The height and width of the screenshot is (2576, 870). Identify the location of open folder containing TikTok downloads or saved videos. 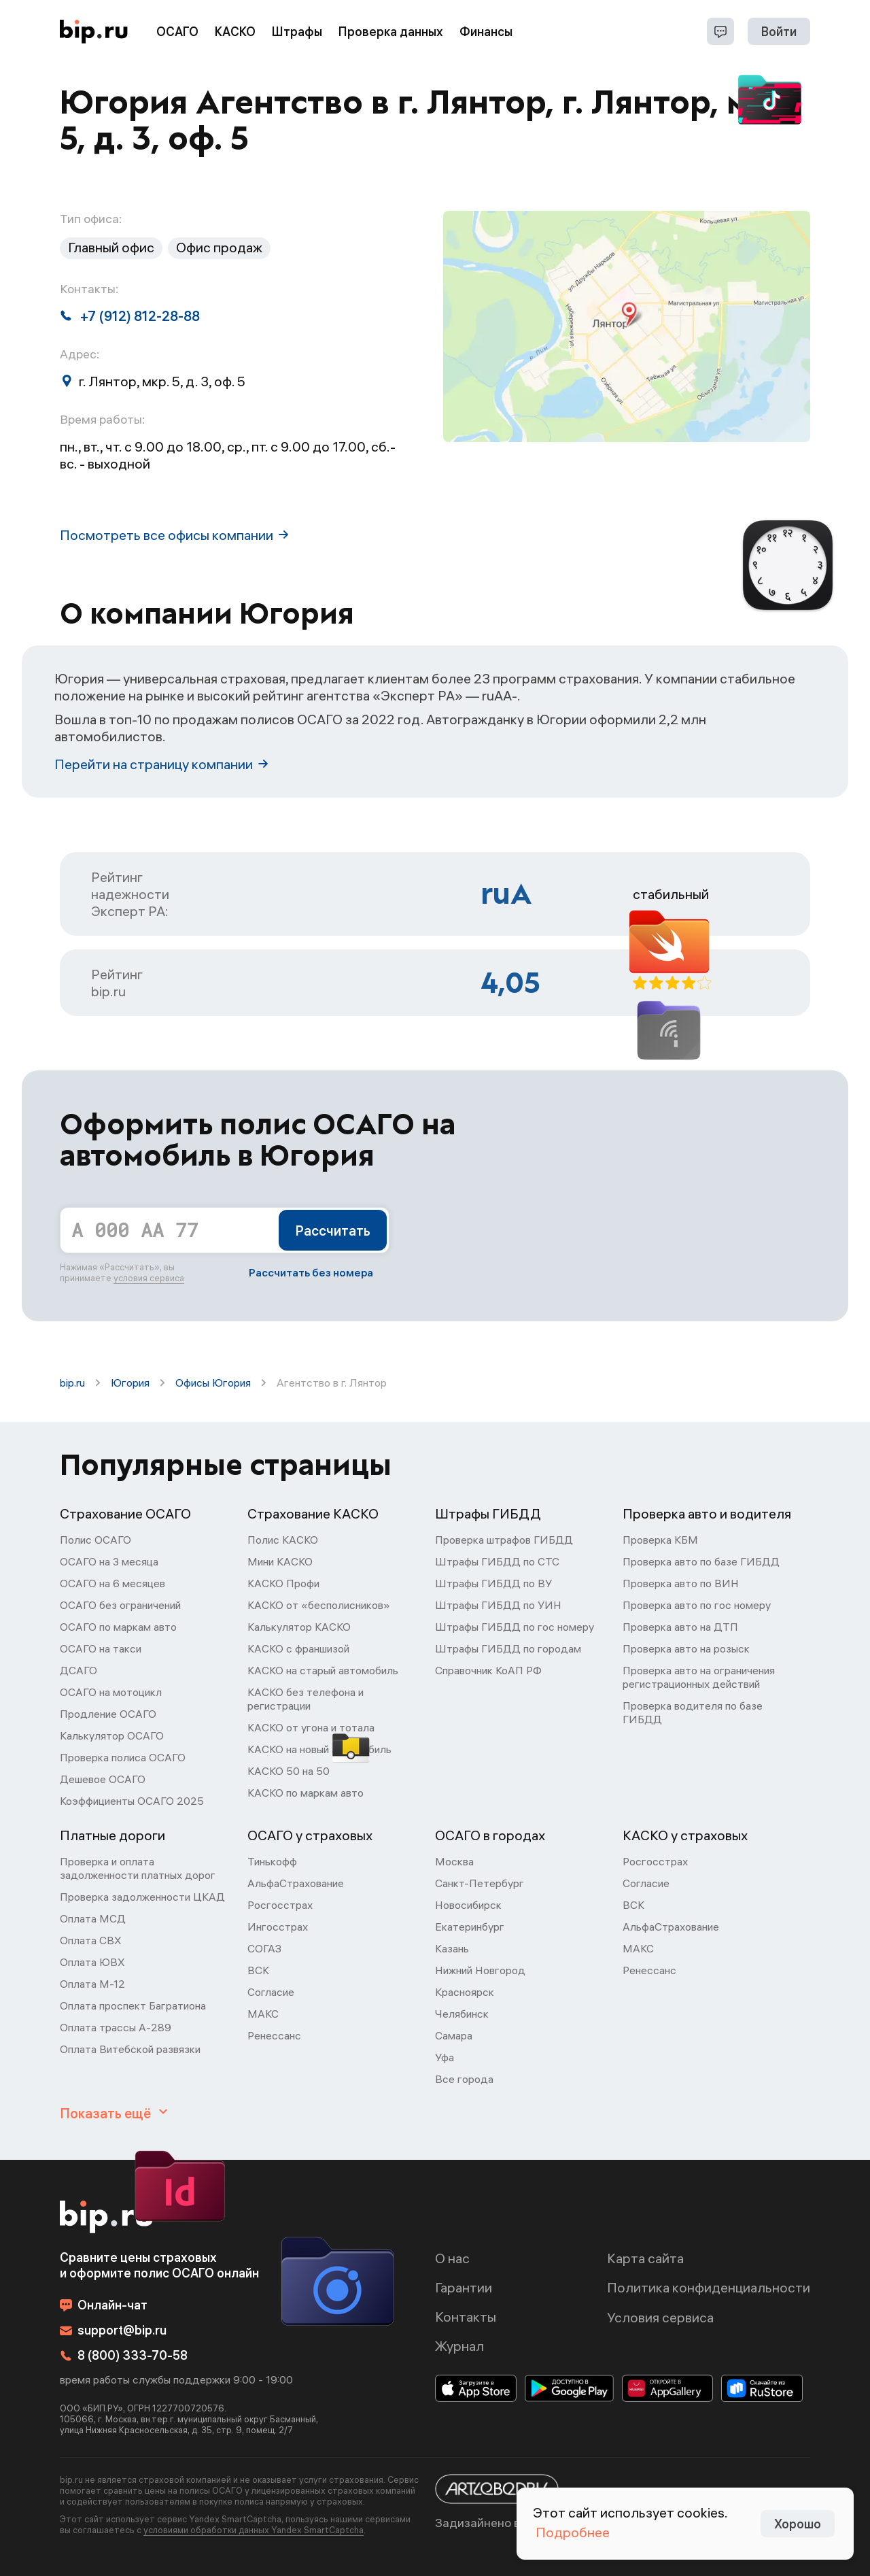
(769, 101).